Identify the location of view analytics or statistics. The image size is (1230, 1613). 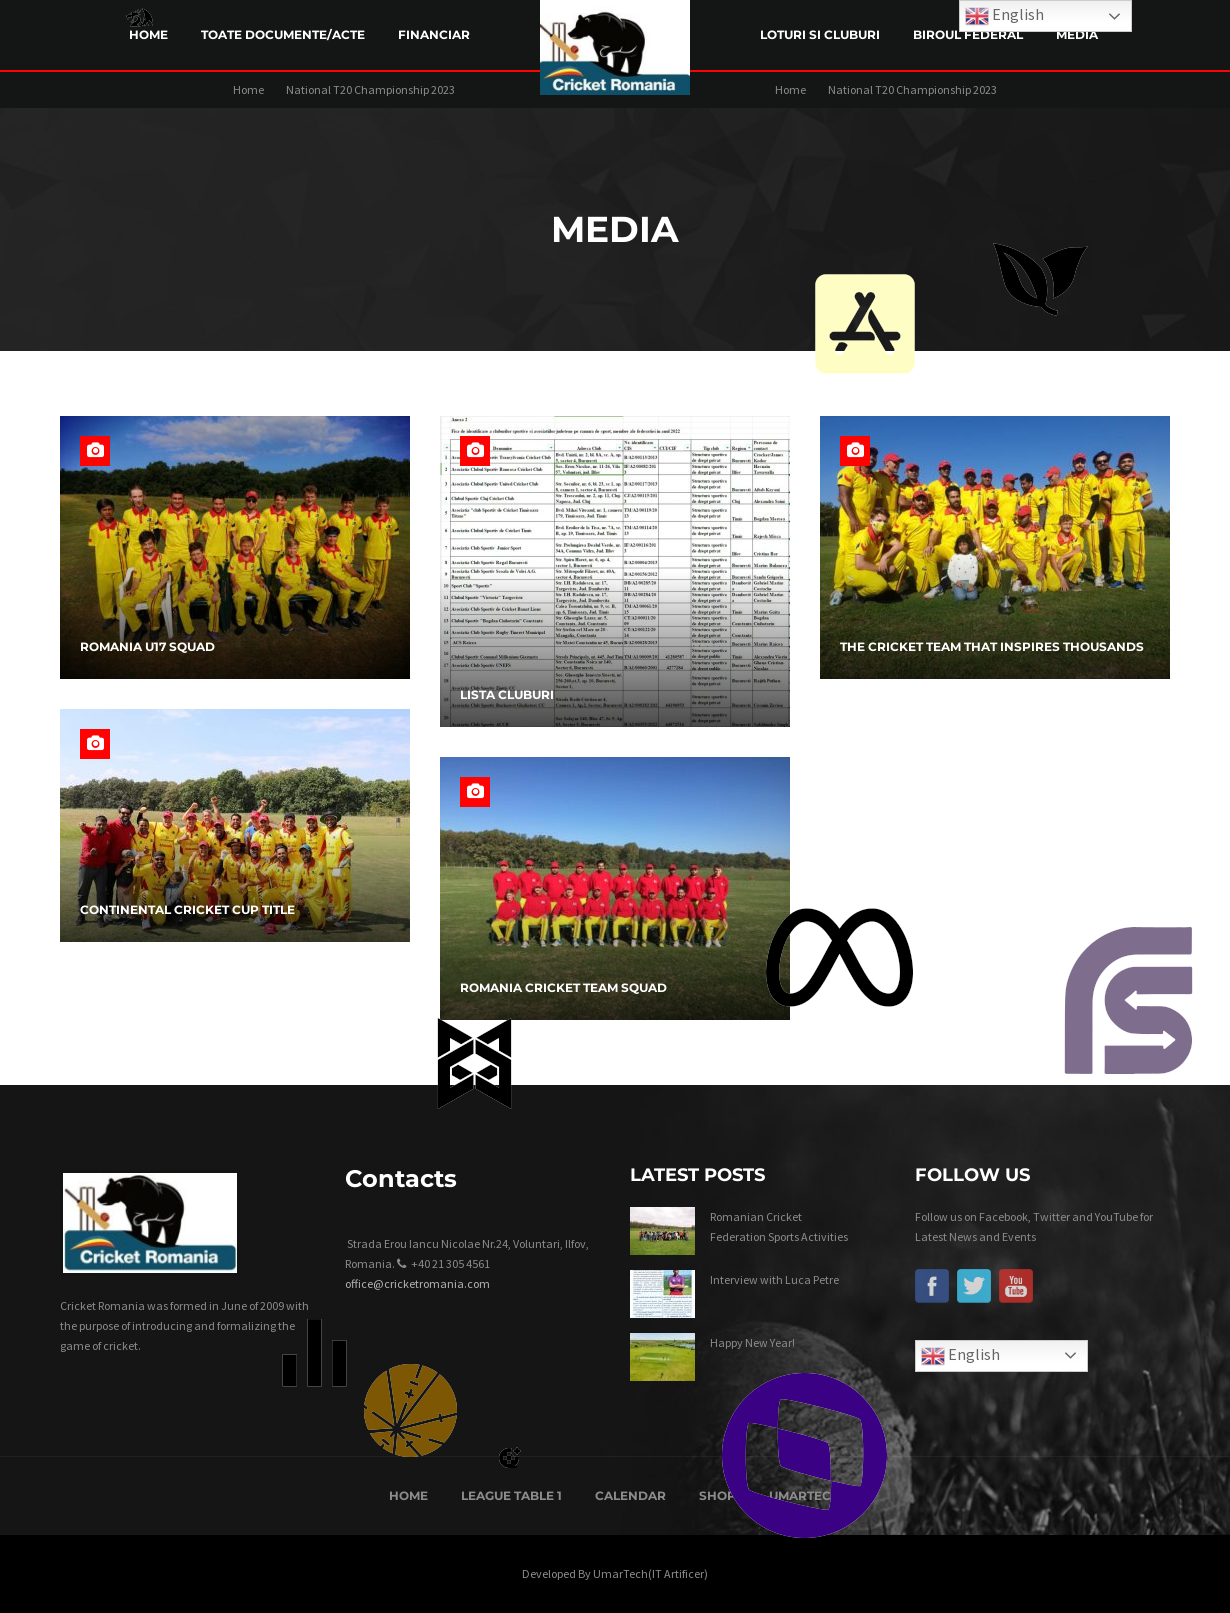
(314, 1354).